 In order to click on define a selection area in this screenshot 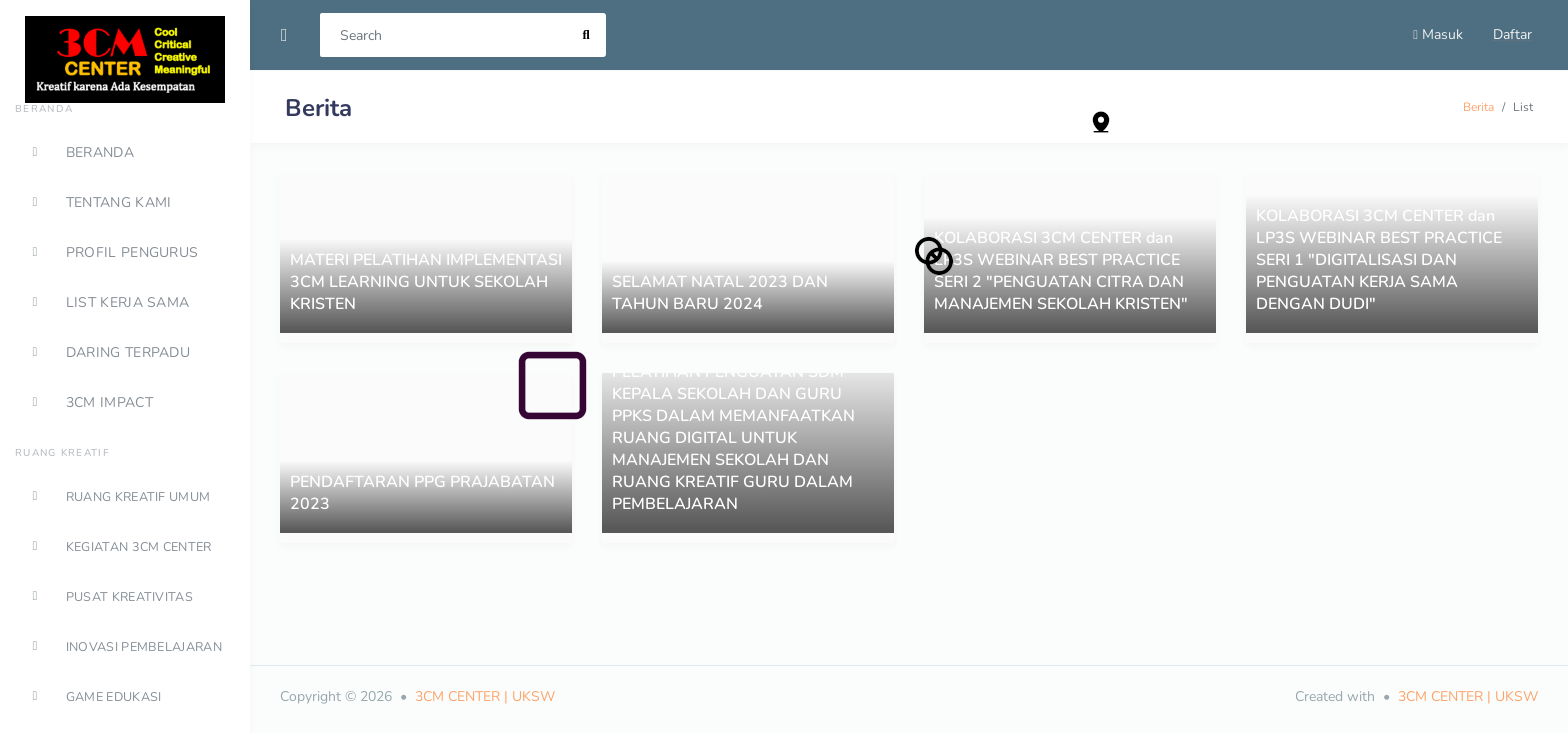, I will do `click(552, 385)`.